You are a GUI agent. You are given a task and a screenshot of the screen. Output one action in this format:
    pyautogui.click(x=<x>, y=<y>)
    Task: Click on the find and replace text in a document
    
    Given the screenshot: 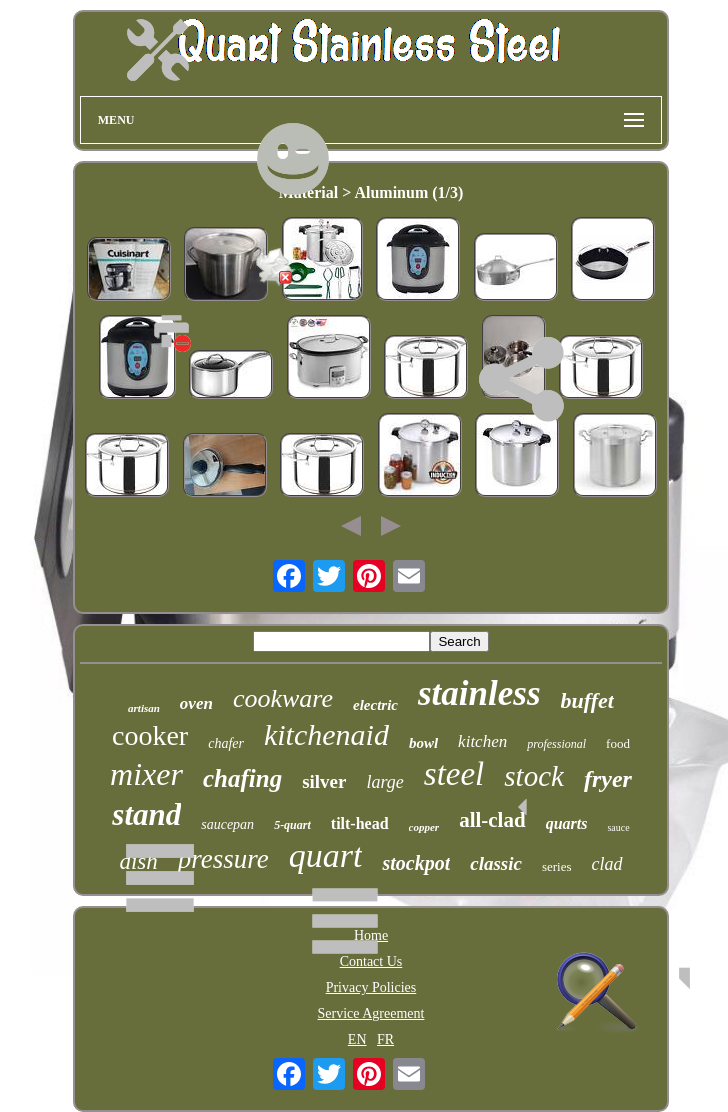 What is the action you would take?
    pyautogui.click(x=597, y=992)
    